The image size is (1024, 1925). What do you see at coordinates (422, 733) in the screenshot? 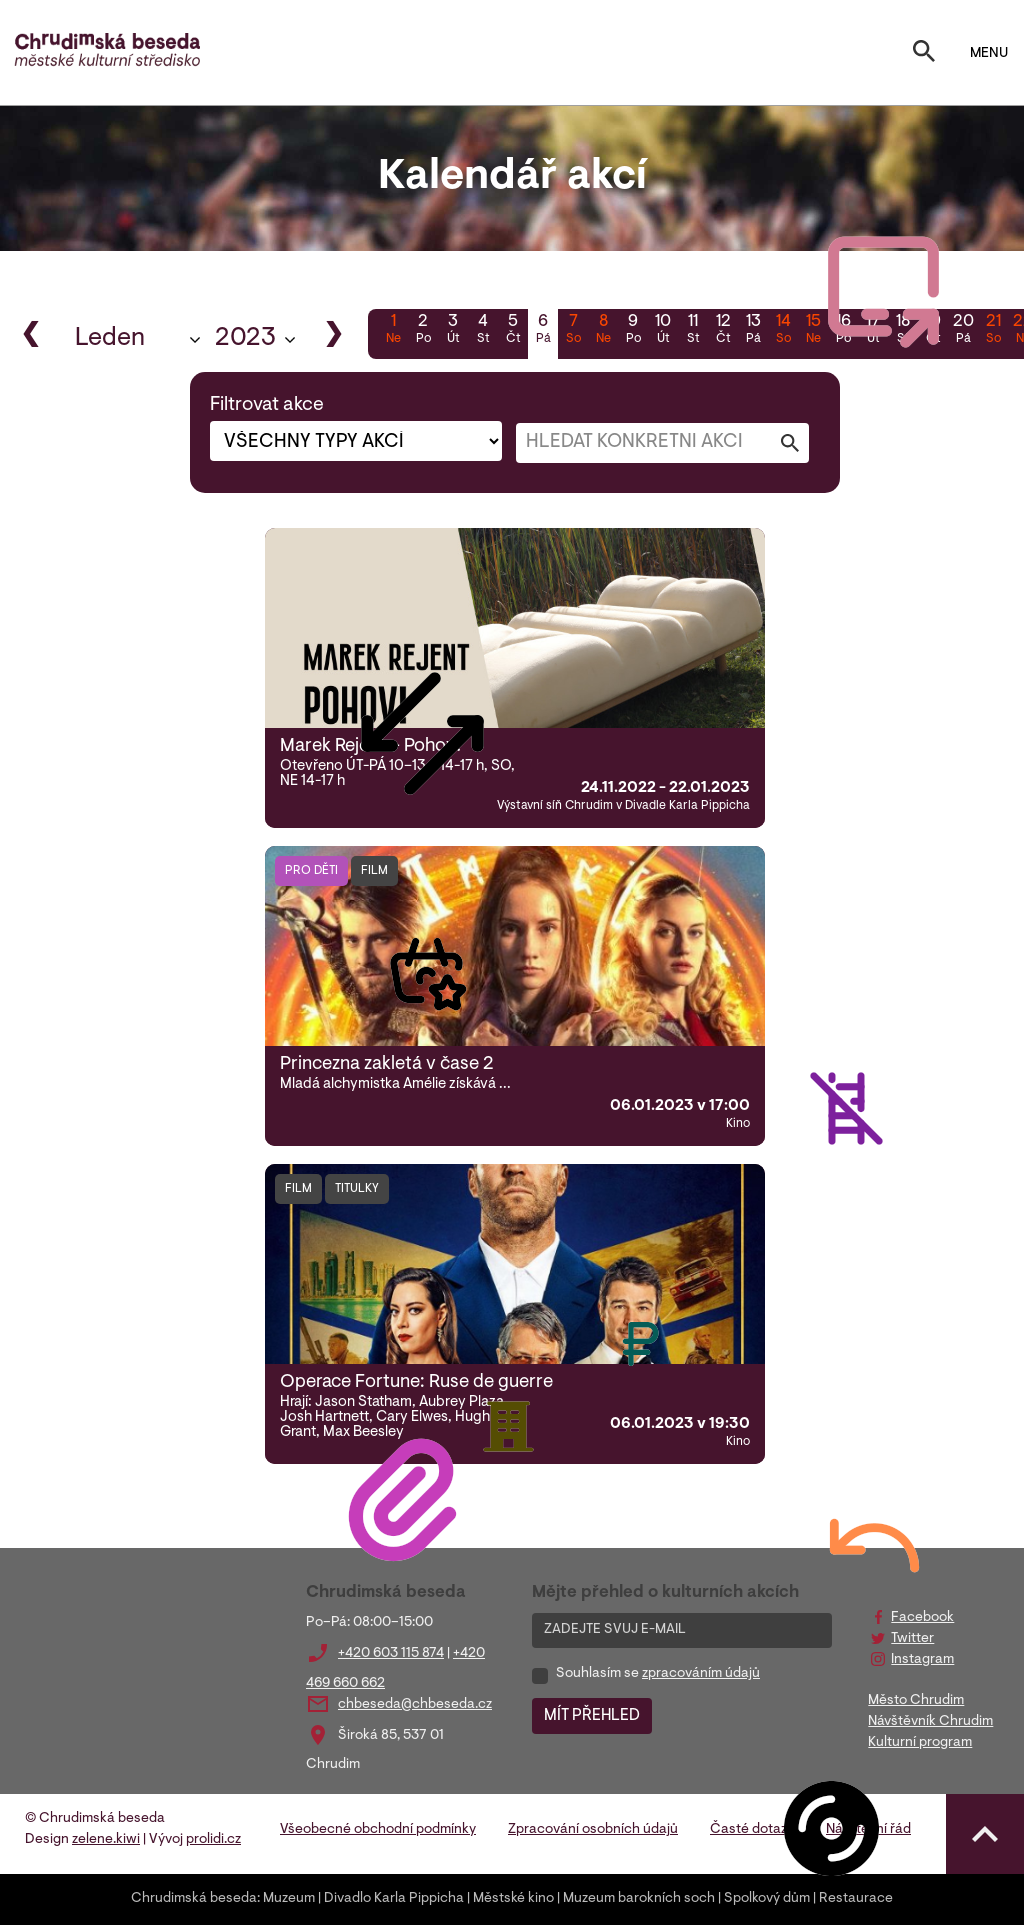
I see `expand or resize diagonally` at bounding box center [422, 733].